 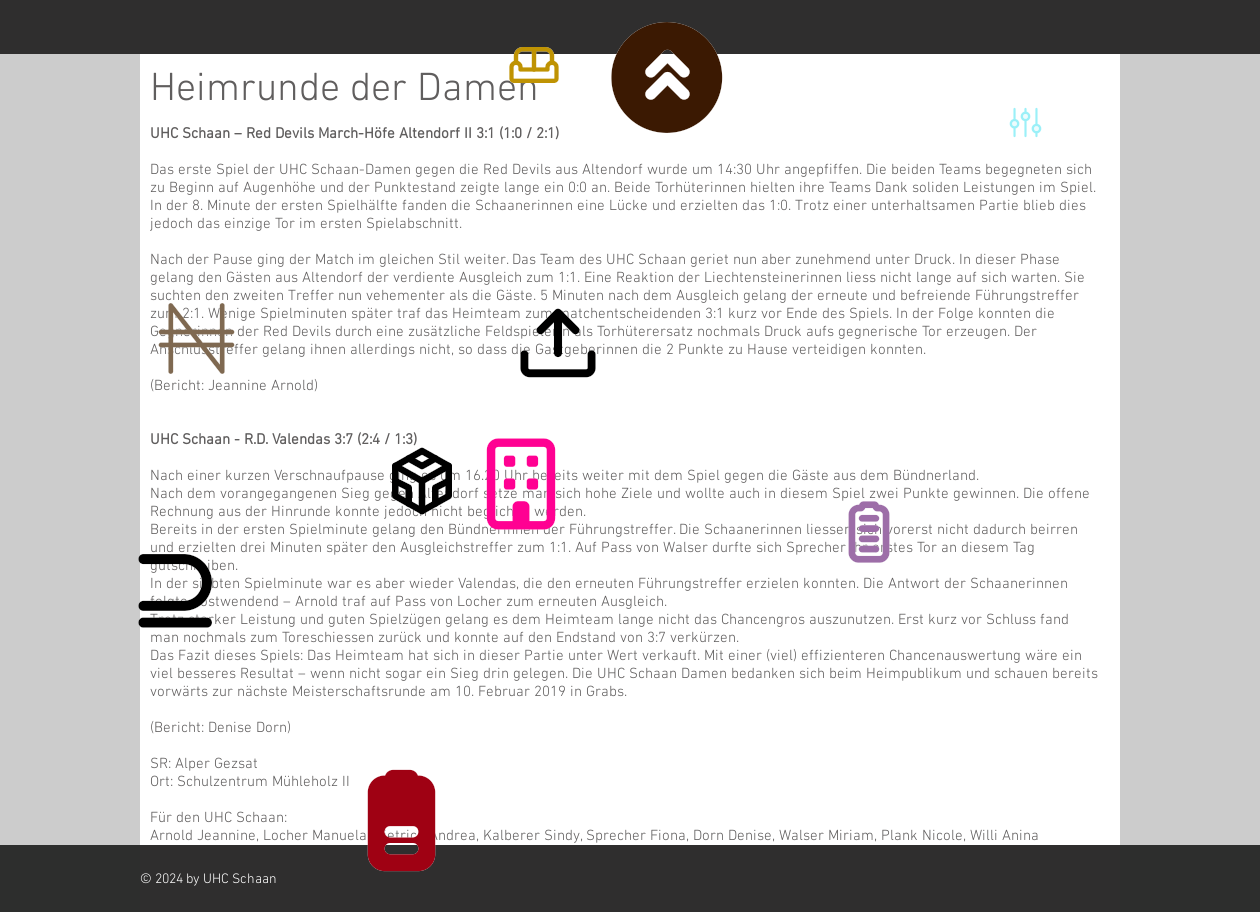 What do you see at coordinates (173, 592) in the screenshot?
I see `indicates a superset relationship in mathematical notation` at bounding box center [173, 592].